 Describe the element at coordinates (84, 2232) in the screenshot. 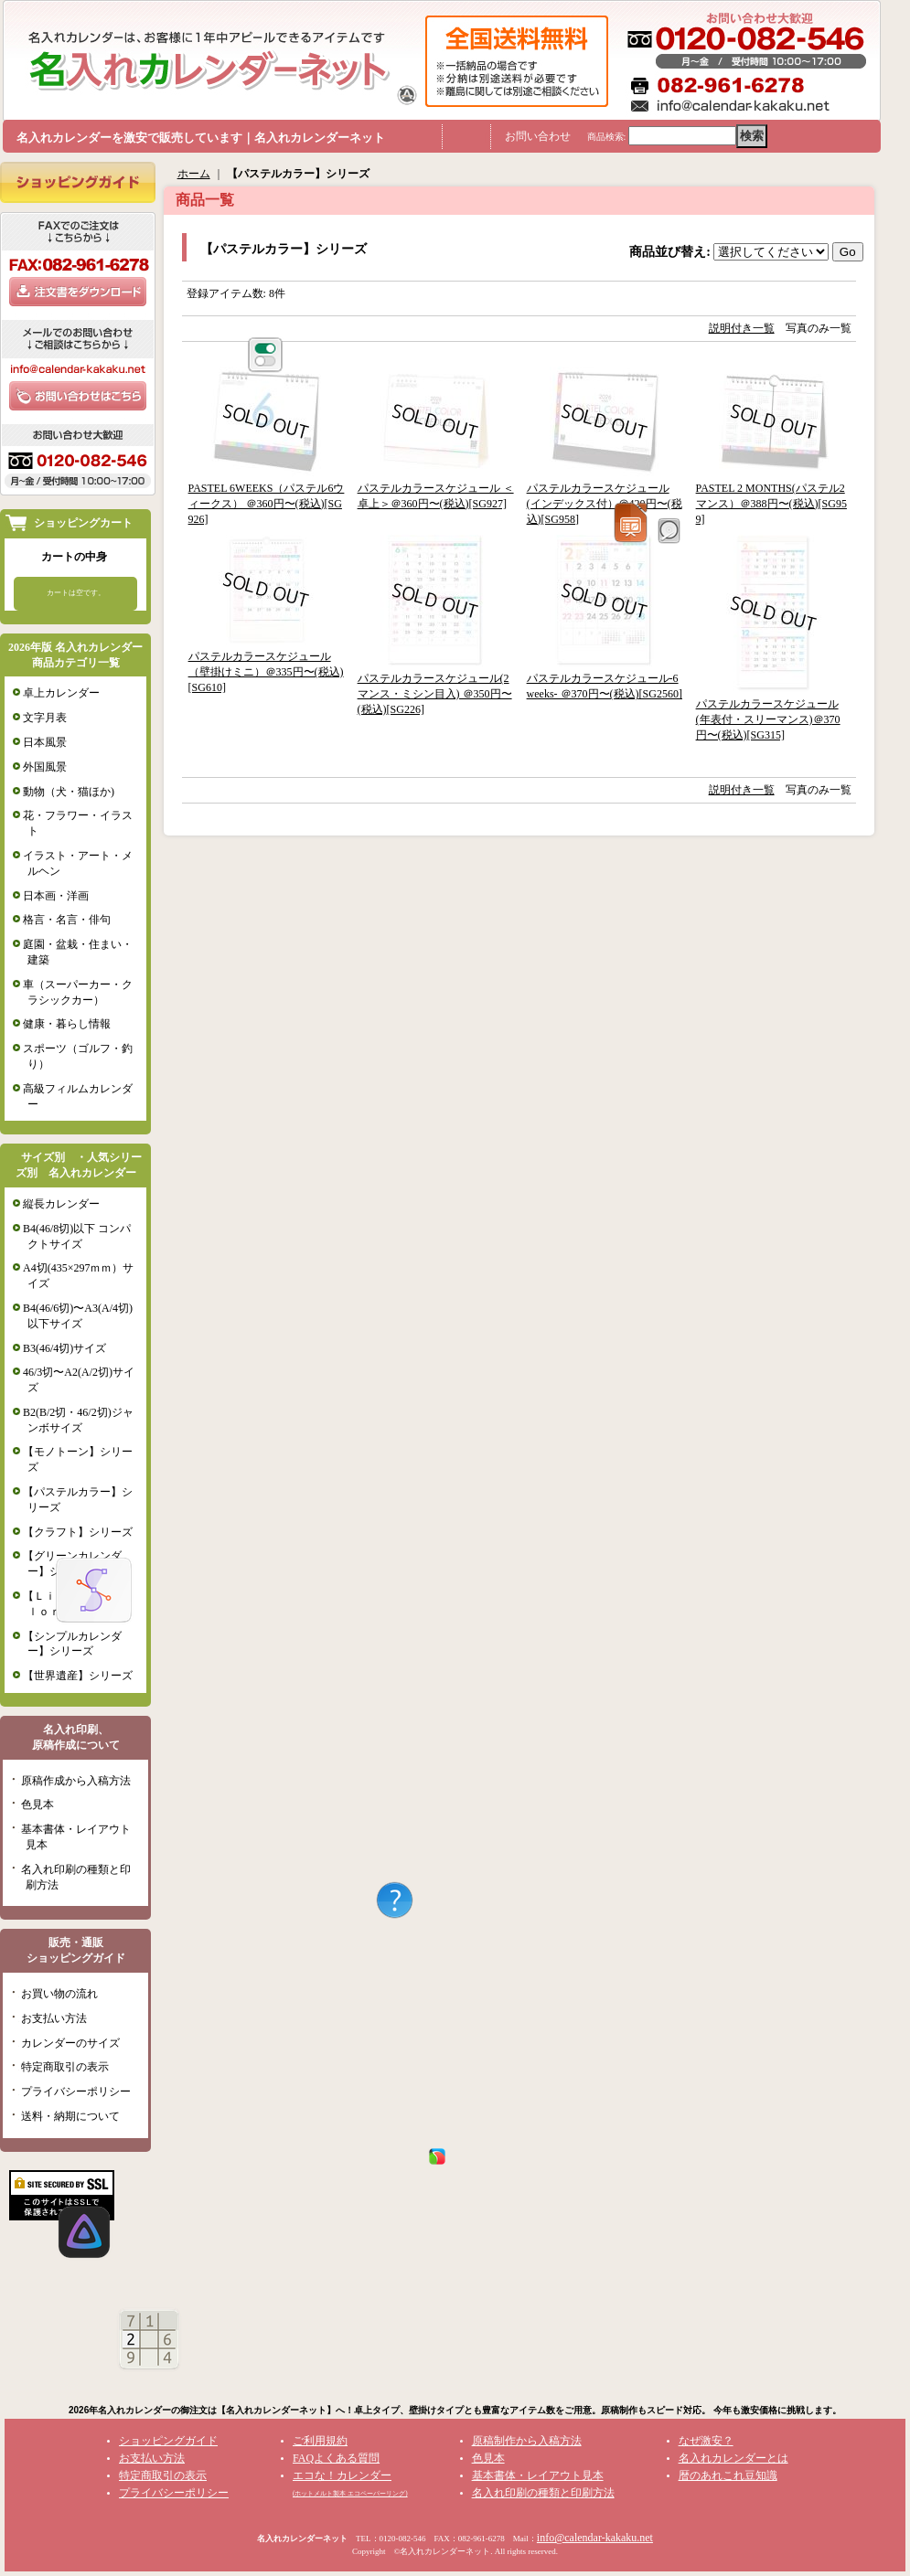

I see `open jellyfin media server app` at that location.